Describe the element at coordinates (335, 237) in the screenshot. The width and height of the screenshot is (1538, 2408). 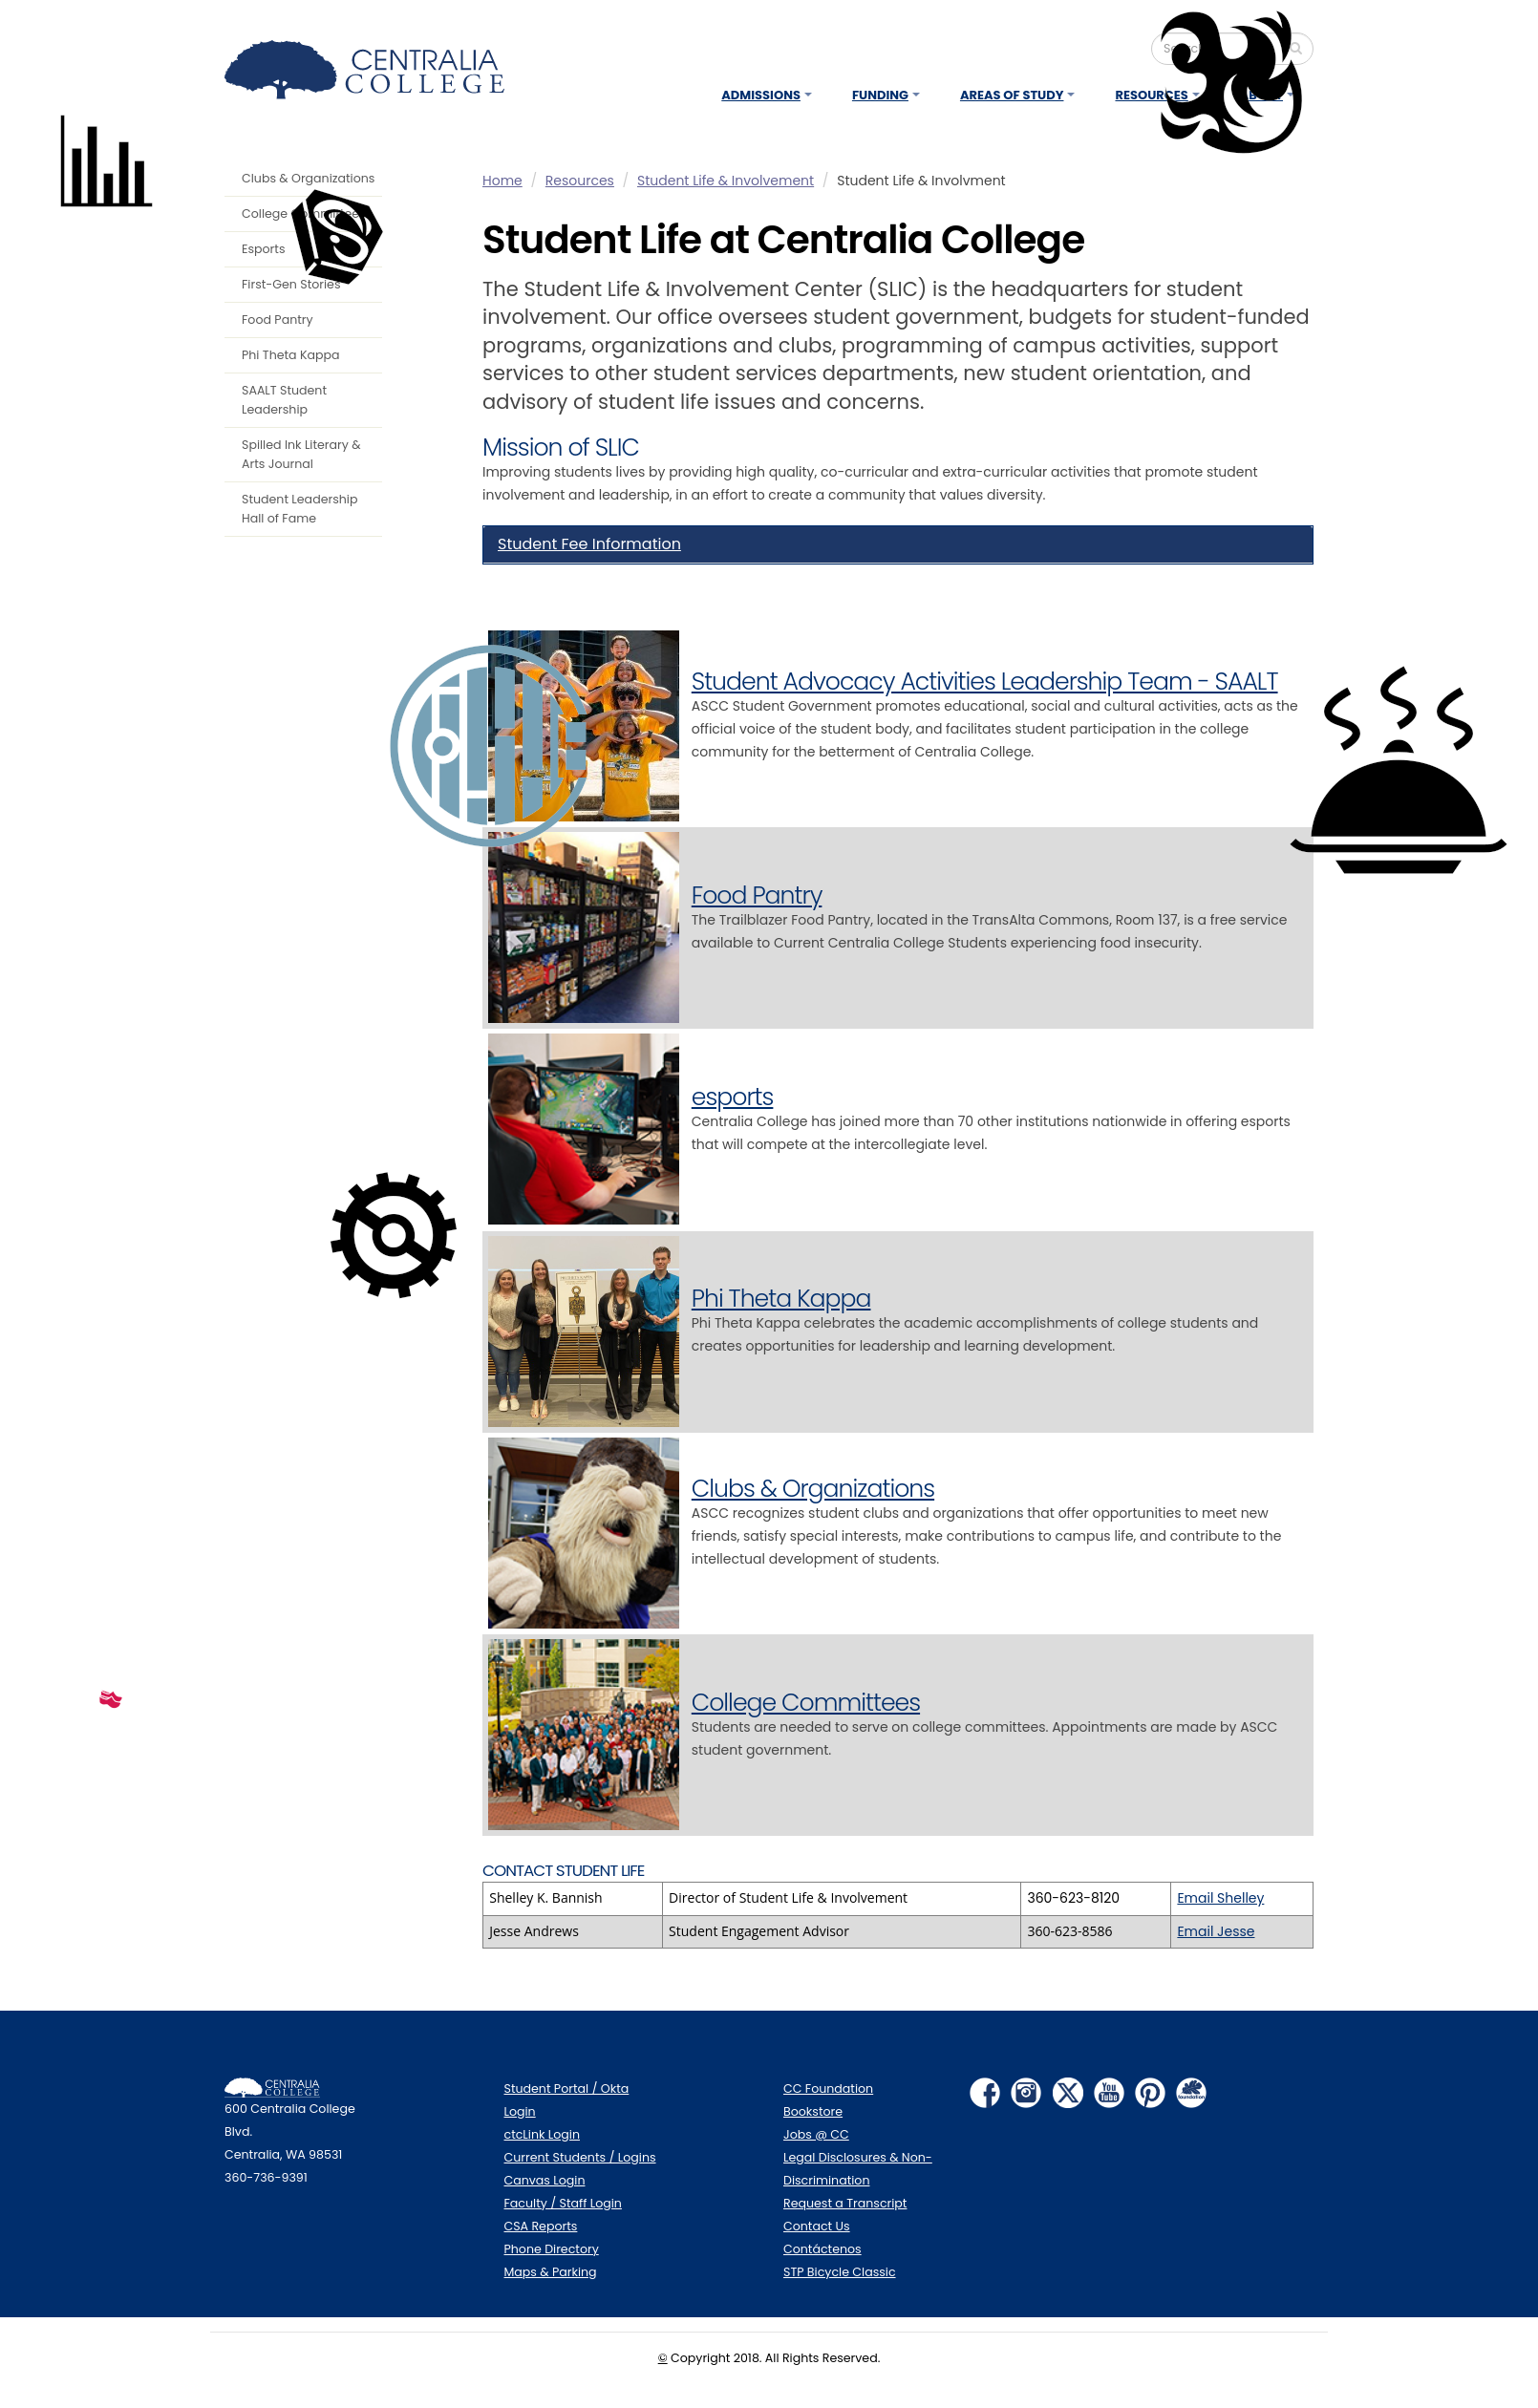
I see `access rune or magic stone inventory` at that location.